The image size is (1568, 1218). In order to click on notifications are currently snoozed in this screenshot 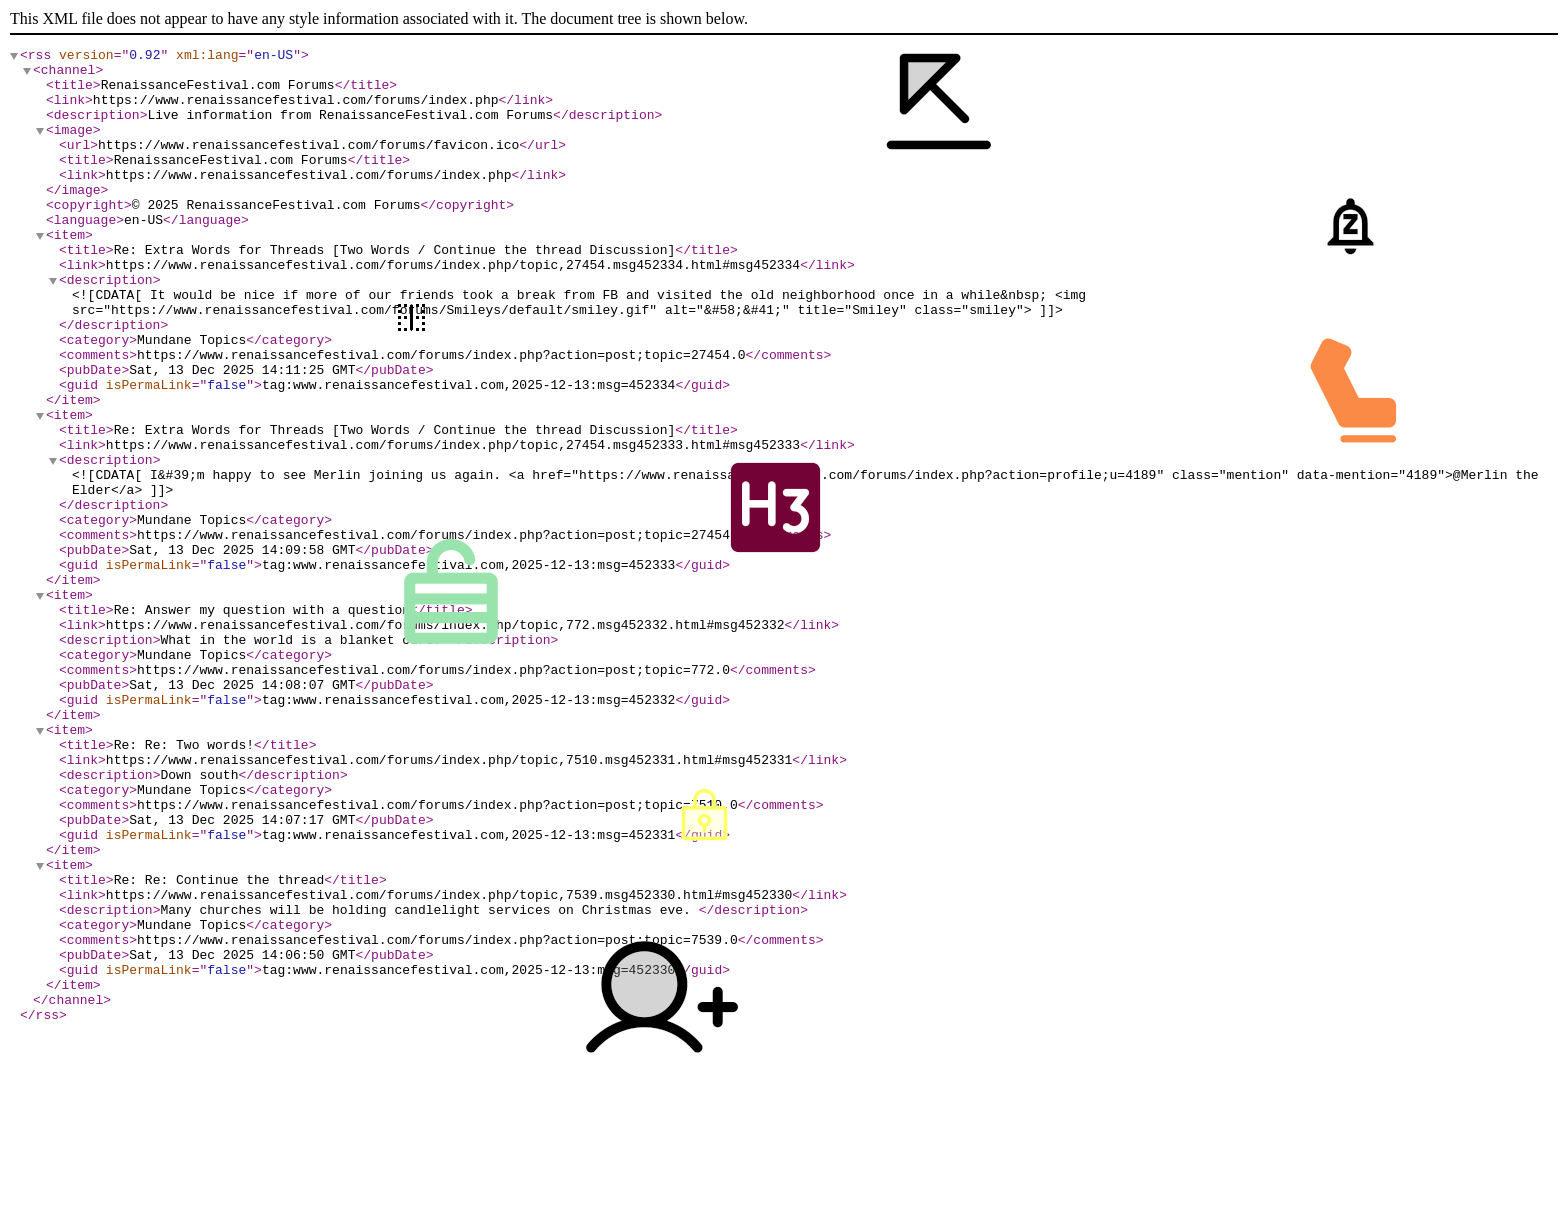, I will do `click(1350, 225)`.